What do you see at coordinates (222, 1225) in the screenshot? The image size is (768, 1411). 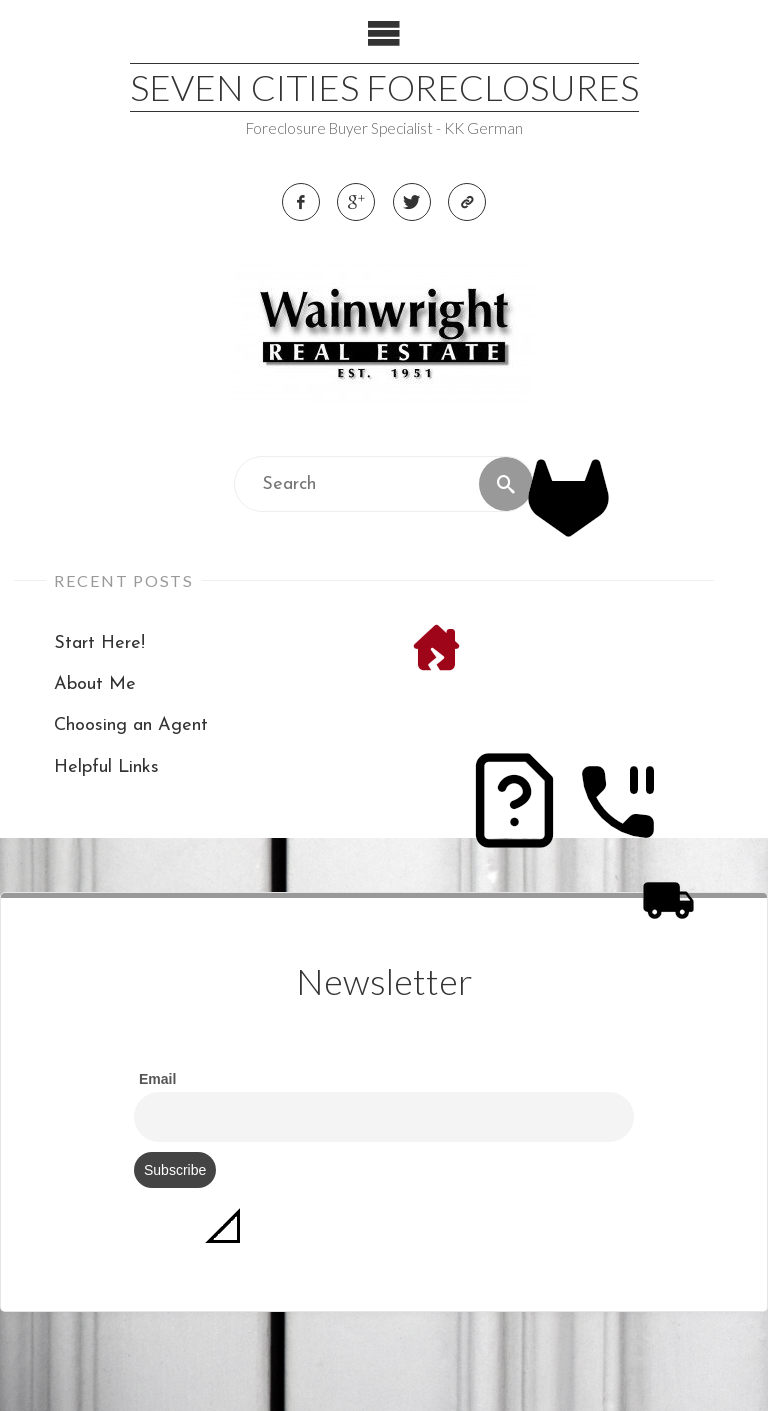 I see `indicates no cellular signal available` at bounding box center [222, 1225].